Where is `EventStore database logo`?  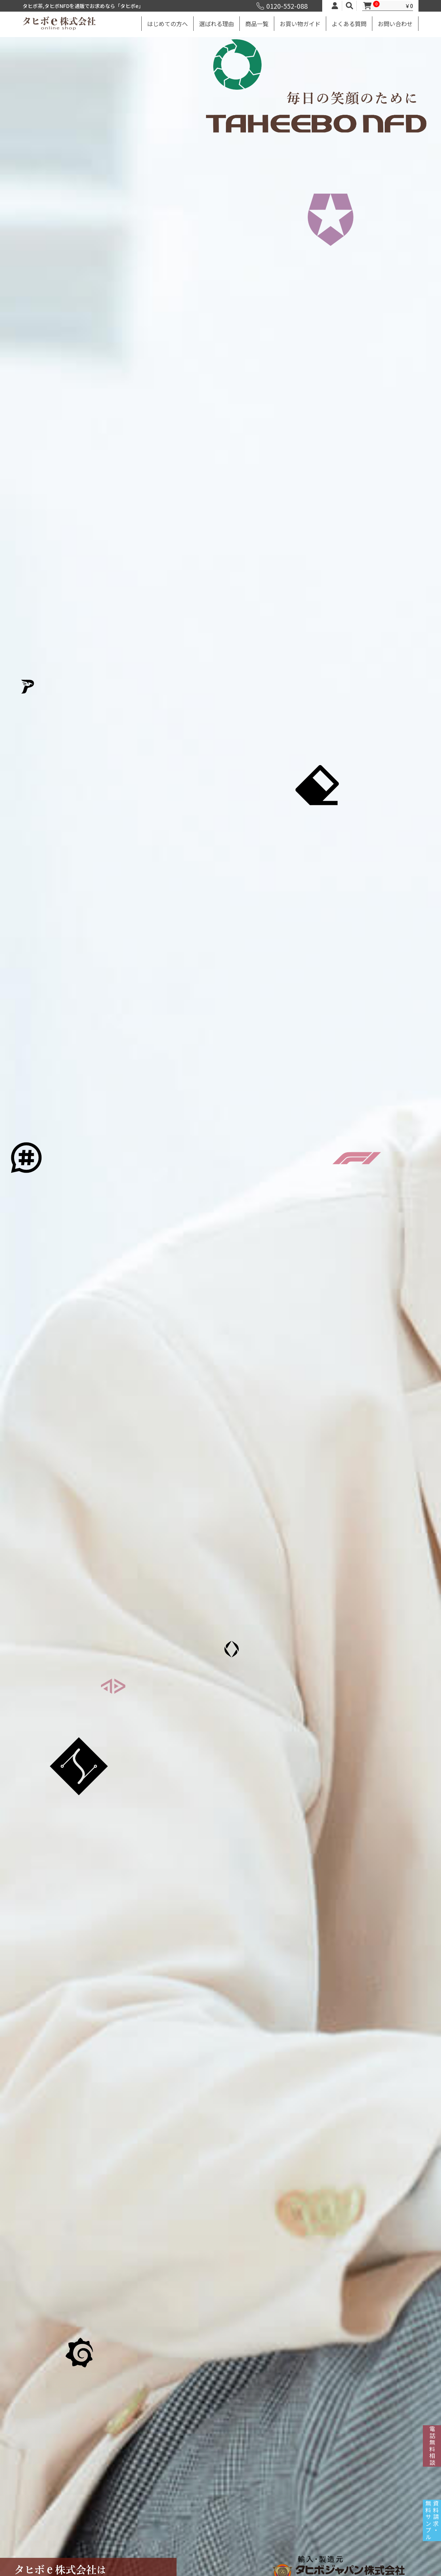 EventStore database logo is located at coordinates (237, 64).